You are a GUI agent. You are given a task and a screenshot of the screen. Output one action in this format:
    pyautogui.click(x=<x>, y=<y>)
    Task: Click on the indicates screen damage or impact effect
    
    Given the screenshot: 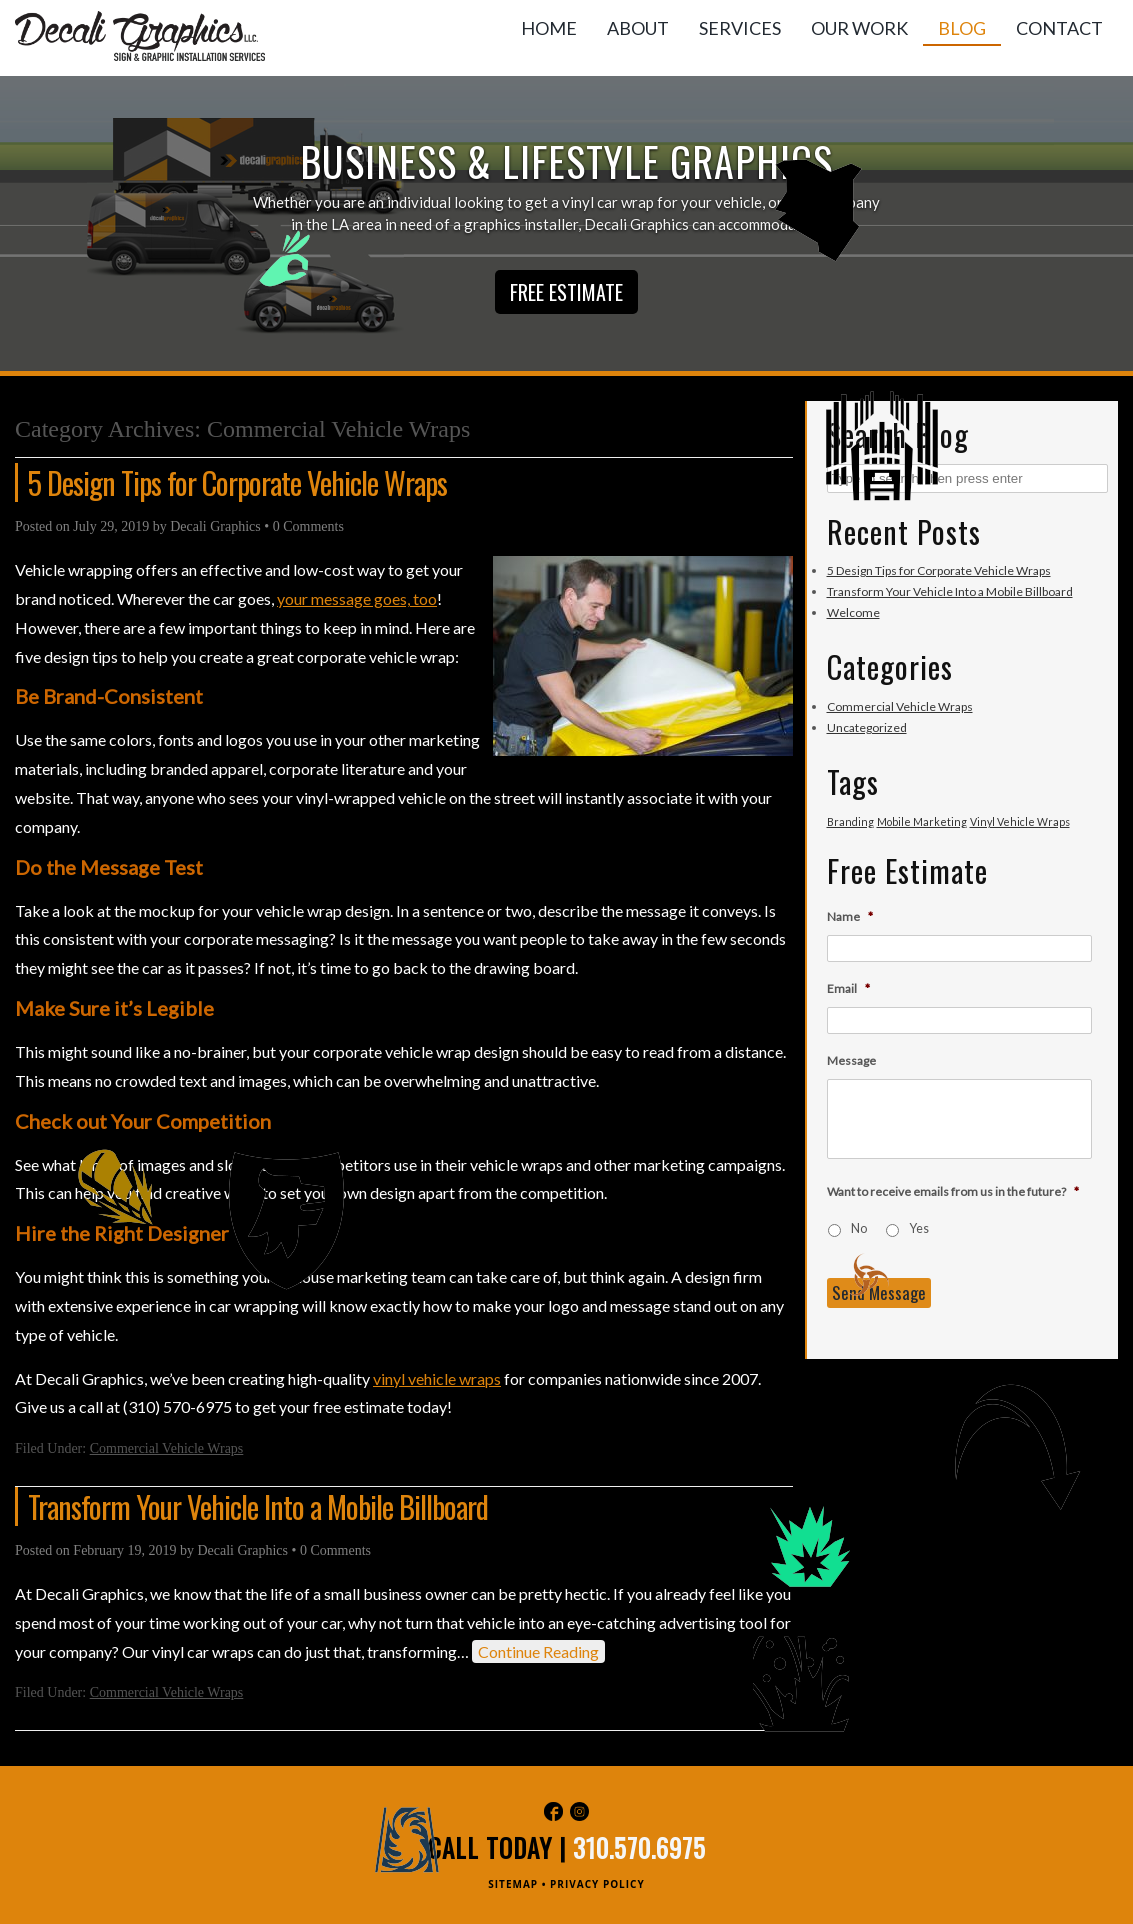 What is the action you would take?
    pyautogui.click(x=809, y=1546)
    